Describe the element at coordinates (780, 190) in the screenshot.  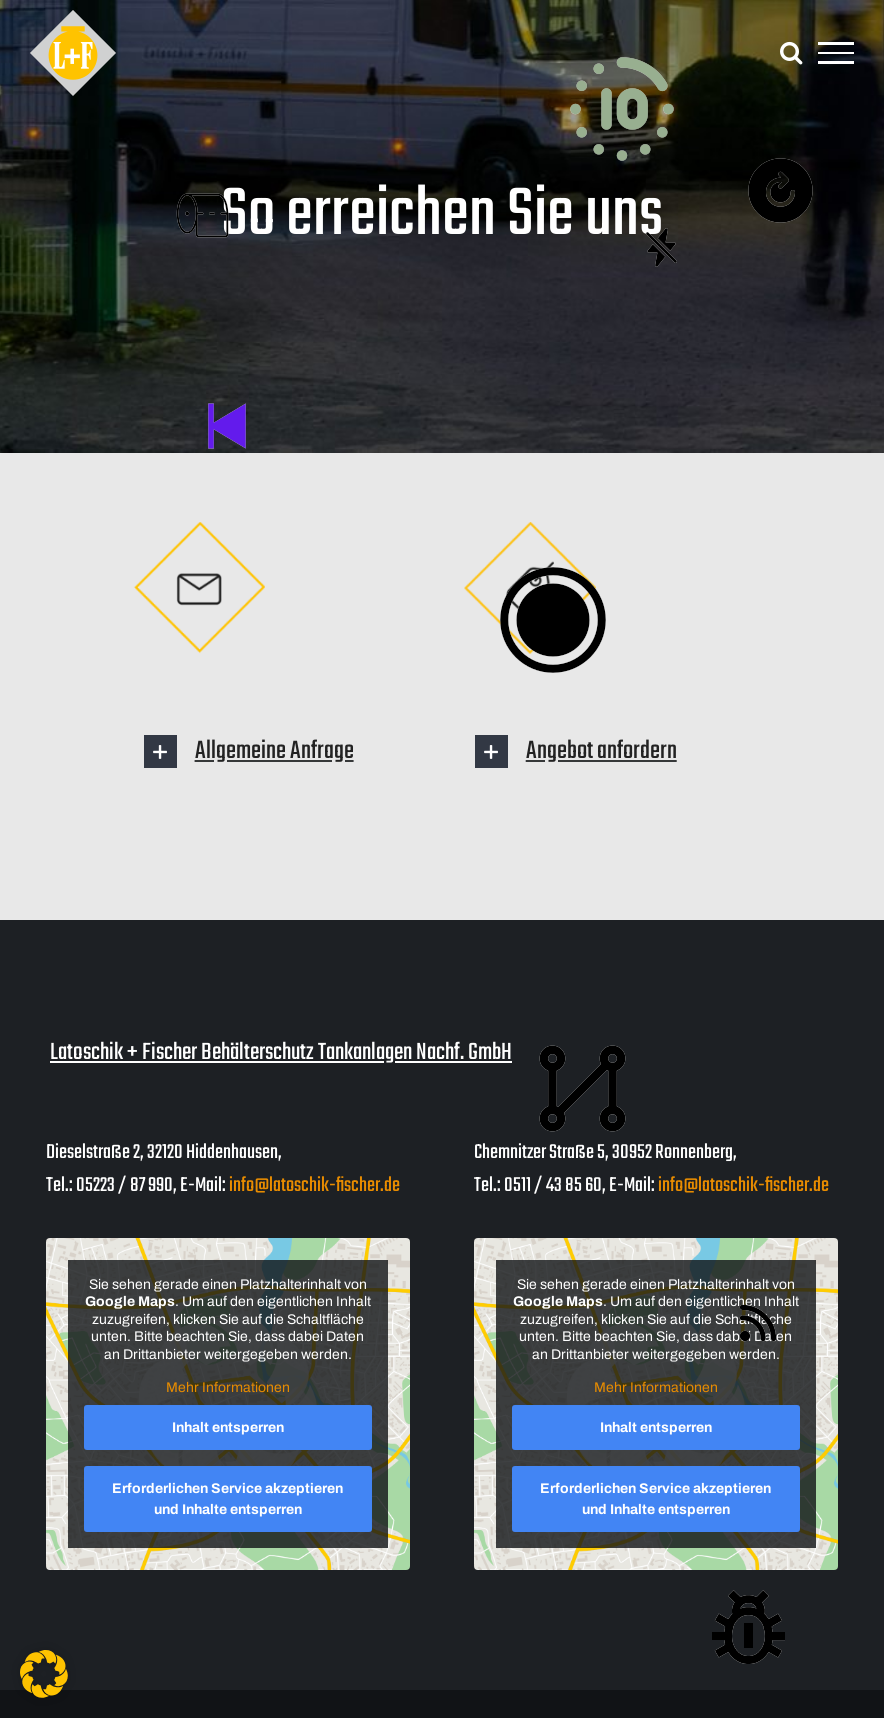
I see `refresh or reload content` at that location.